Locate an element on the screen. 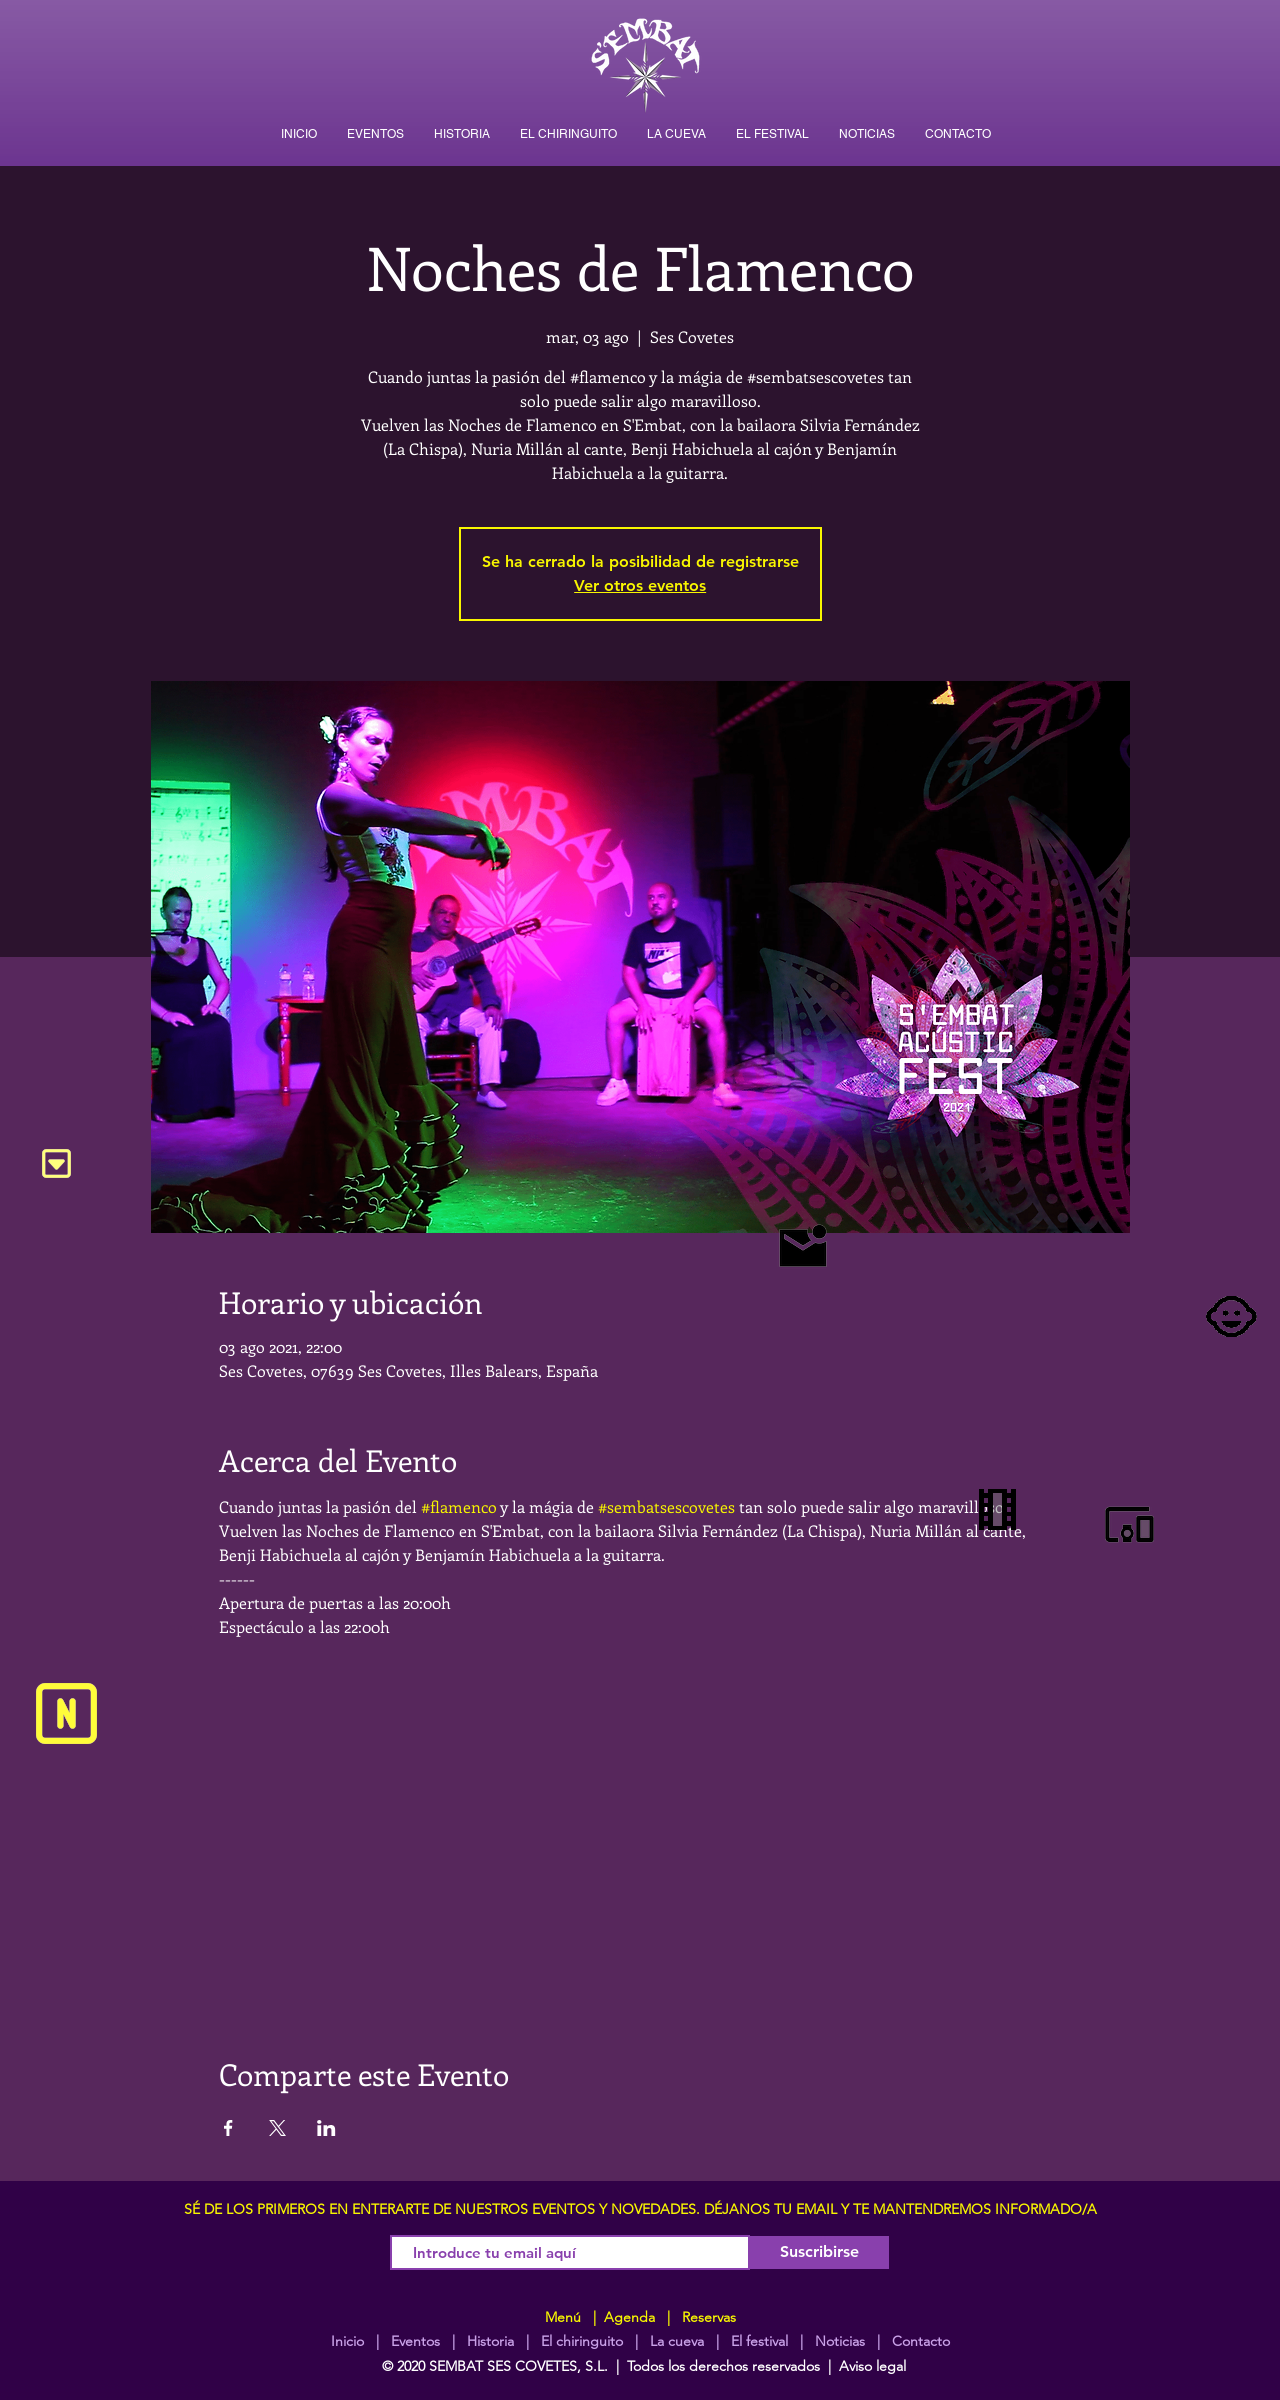 The width and height of the screenshot is (1280, 2400). indicates an item starting with the letter N is located at coordinates (66, 1713).